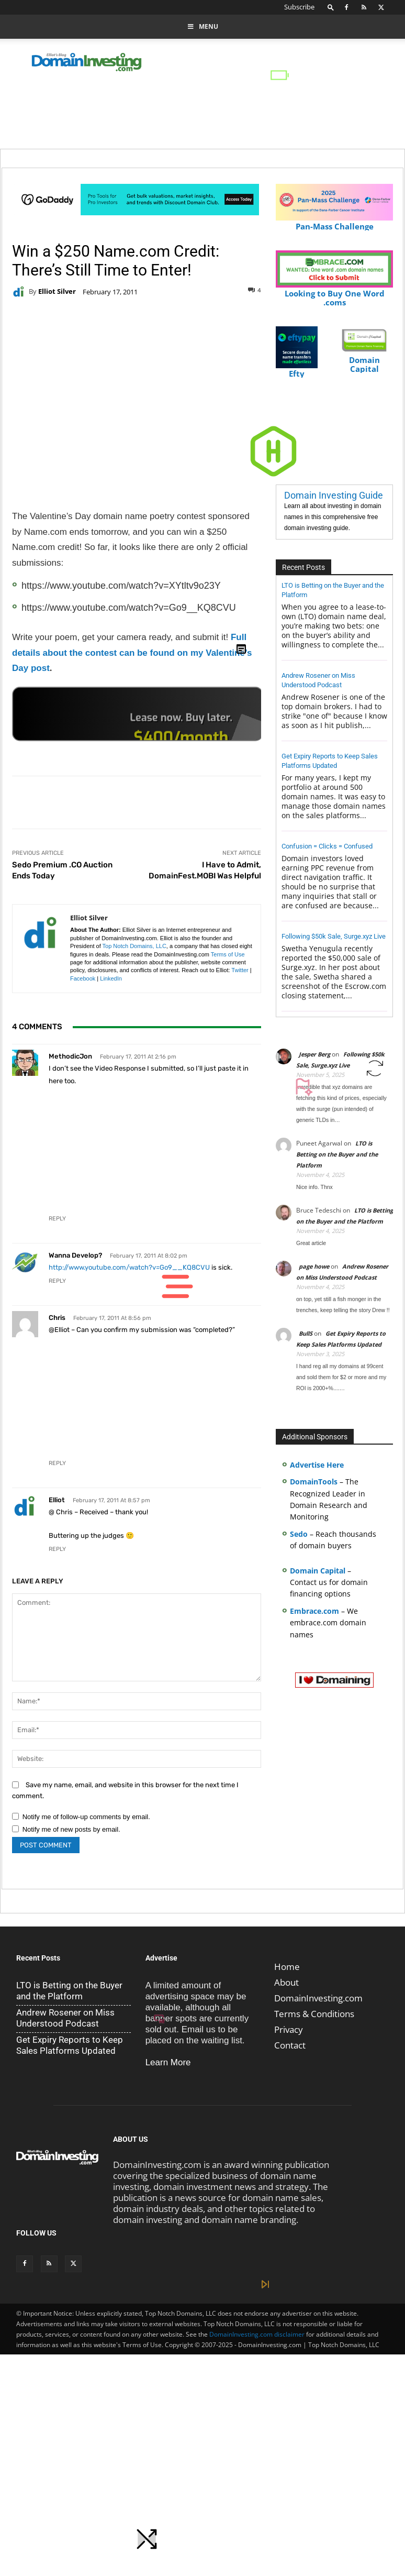  Describe the element at coordinates (273, 451) in the screenshot. I see `indicates a hospital or medical facility` at that location.